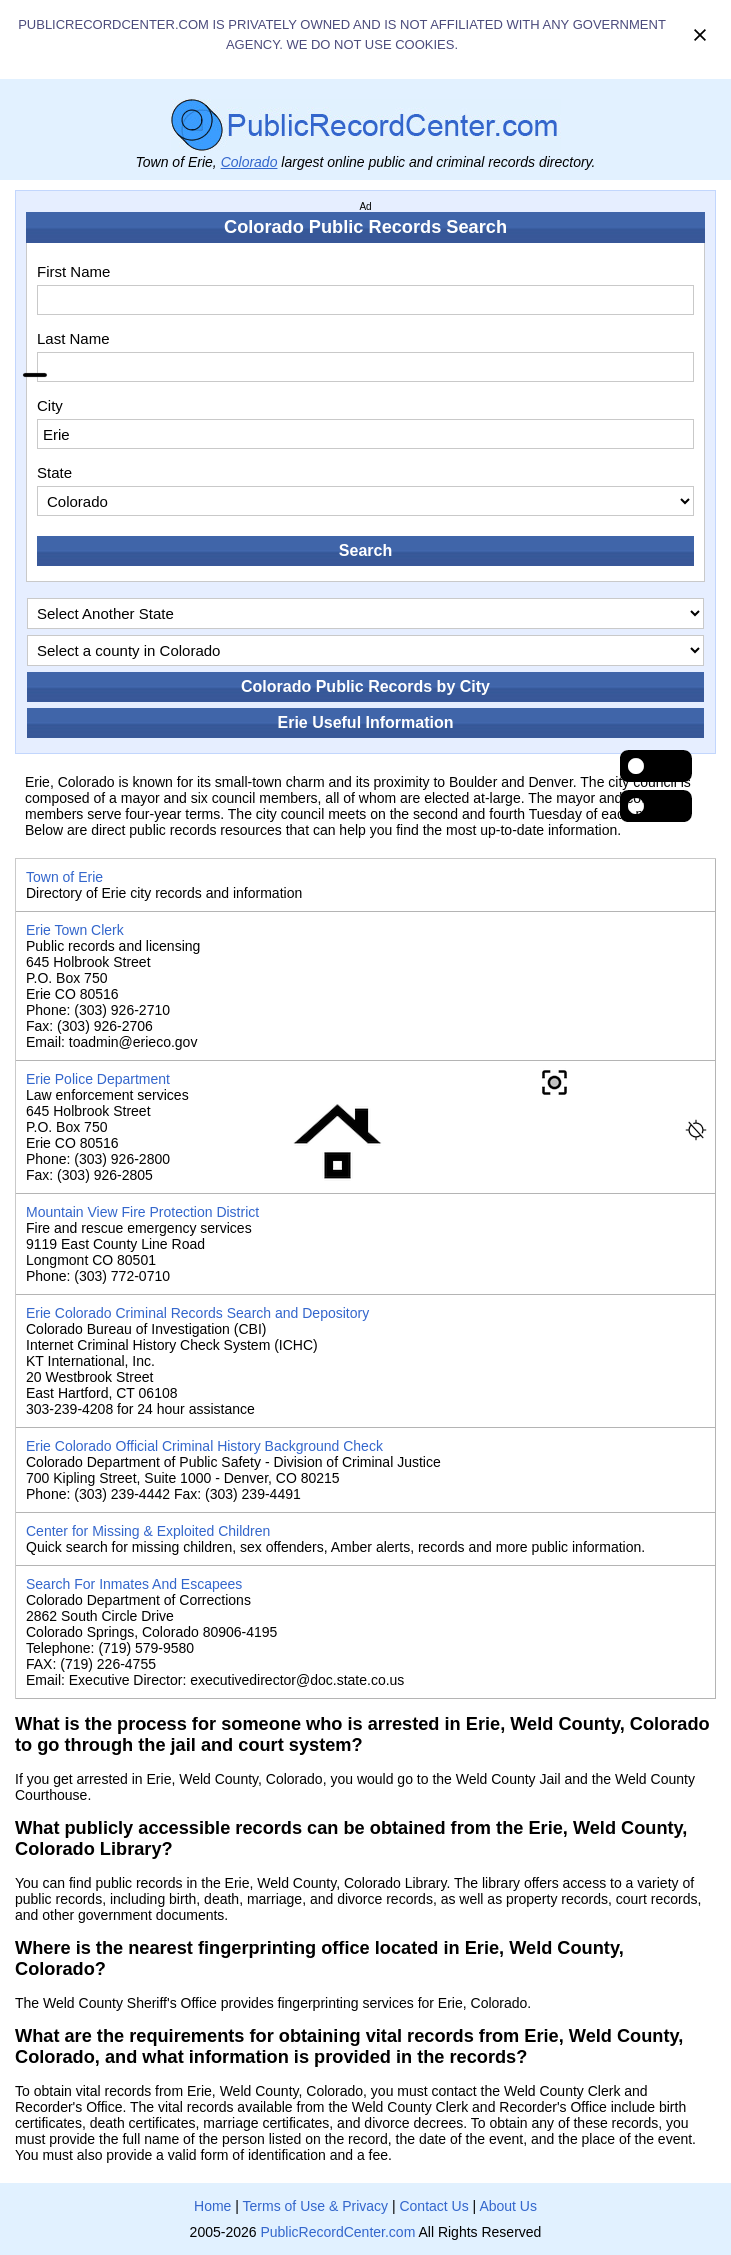  Describe the element at coordinates (554, 1082) in the screenshot. I see `center focus point for camera or image capture` at that location.